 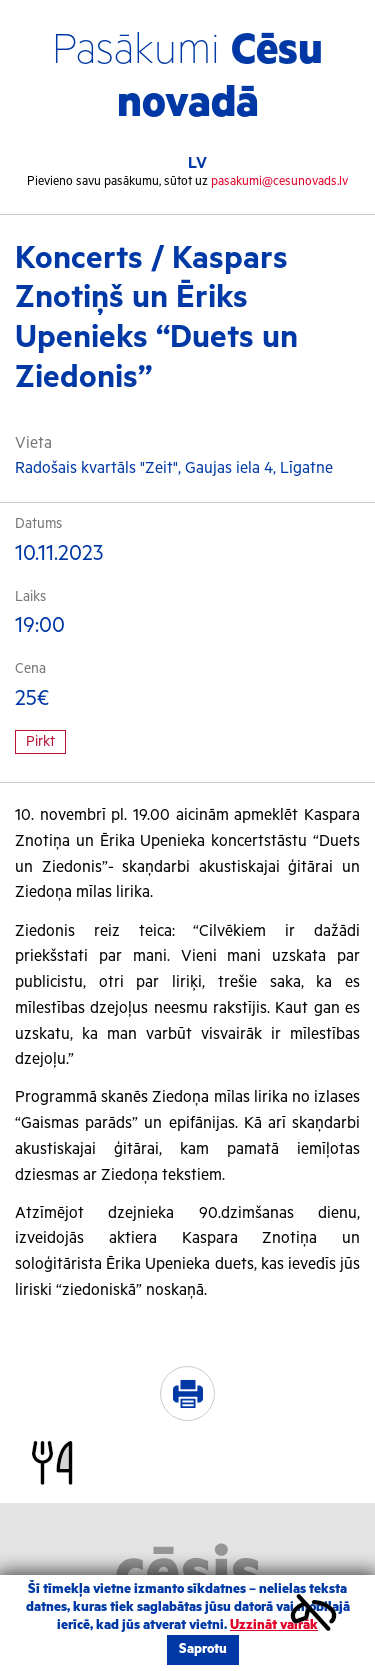 I want to click on end or reject an incoming call, so click(x=313, y=1612).